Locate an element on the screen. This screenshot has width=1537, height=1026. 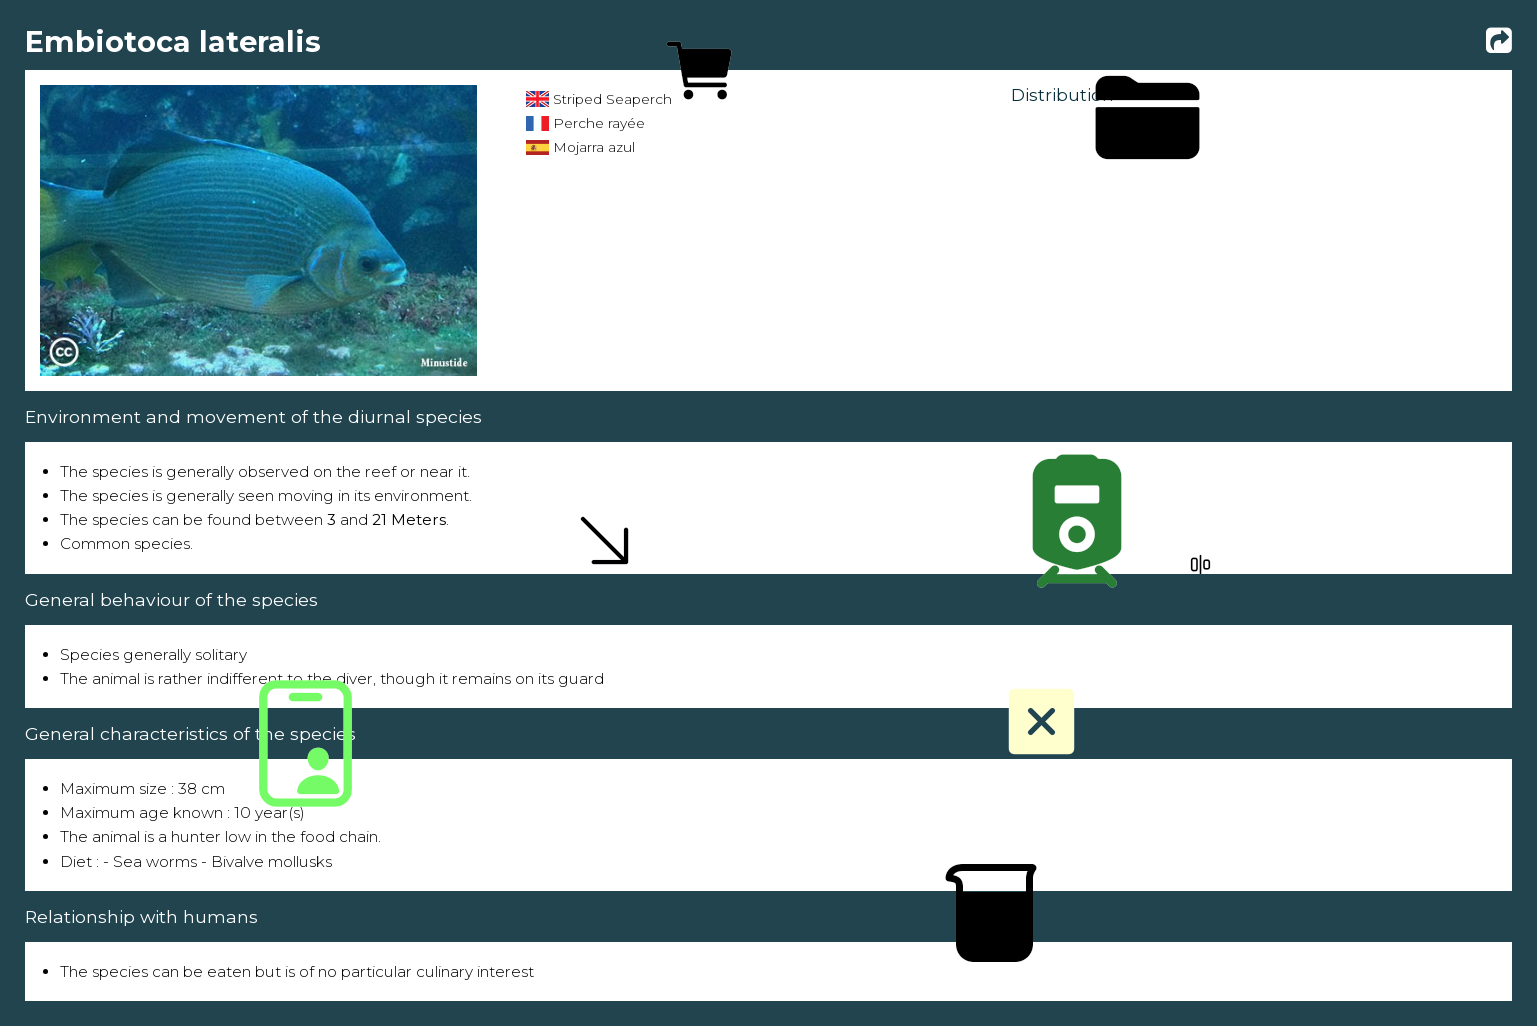
navigate to the next item diagonally is located at coordinates (604, 540).